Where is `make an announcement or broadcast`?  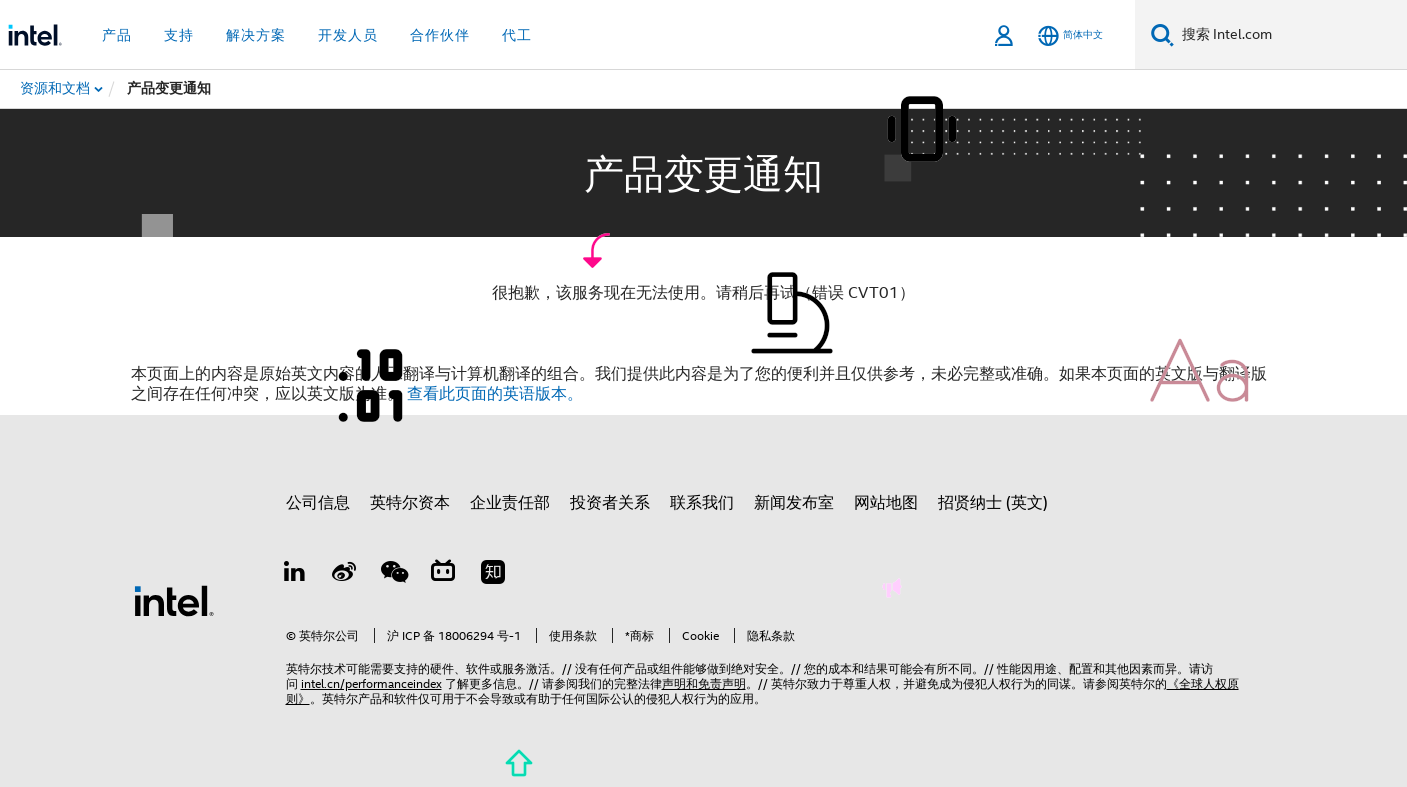 make an announcement or broadcast is located at coordinates (892, 588).